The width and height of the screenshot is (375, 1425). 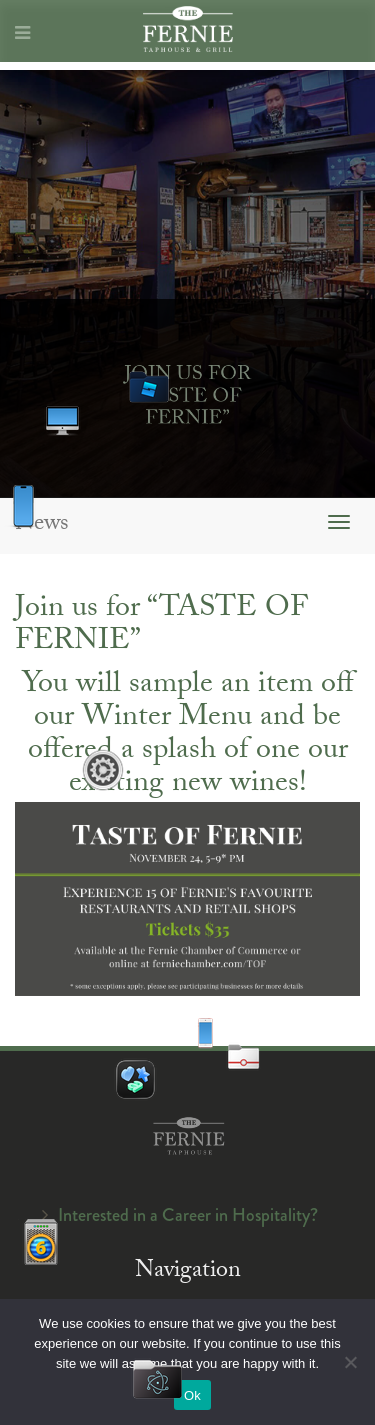 I want to click on iPod Touch device connected, so click(x=205, y=1033).